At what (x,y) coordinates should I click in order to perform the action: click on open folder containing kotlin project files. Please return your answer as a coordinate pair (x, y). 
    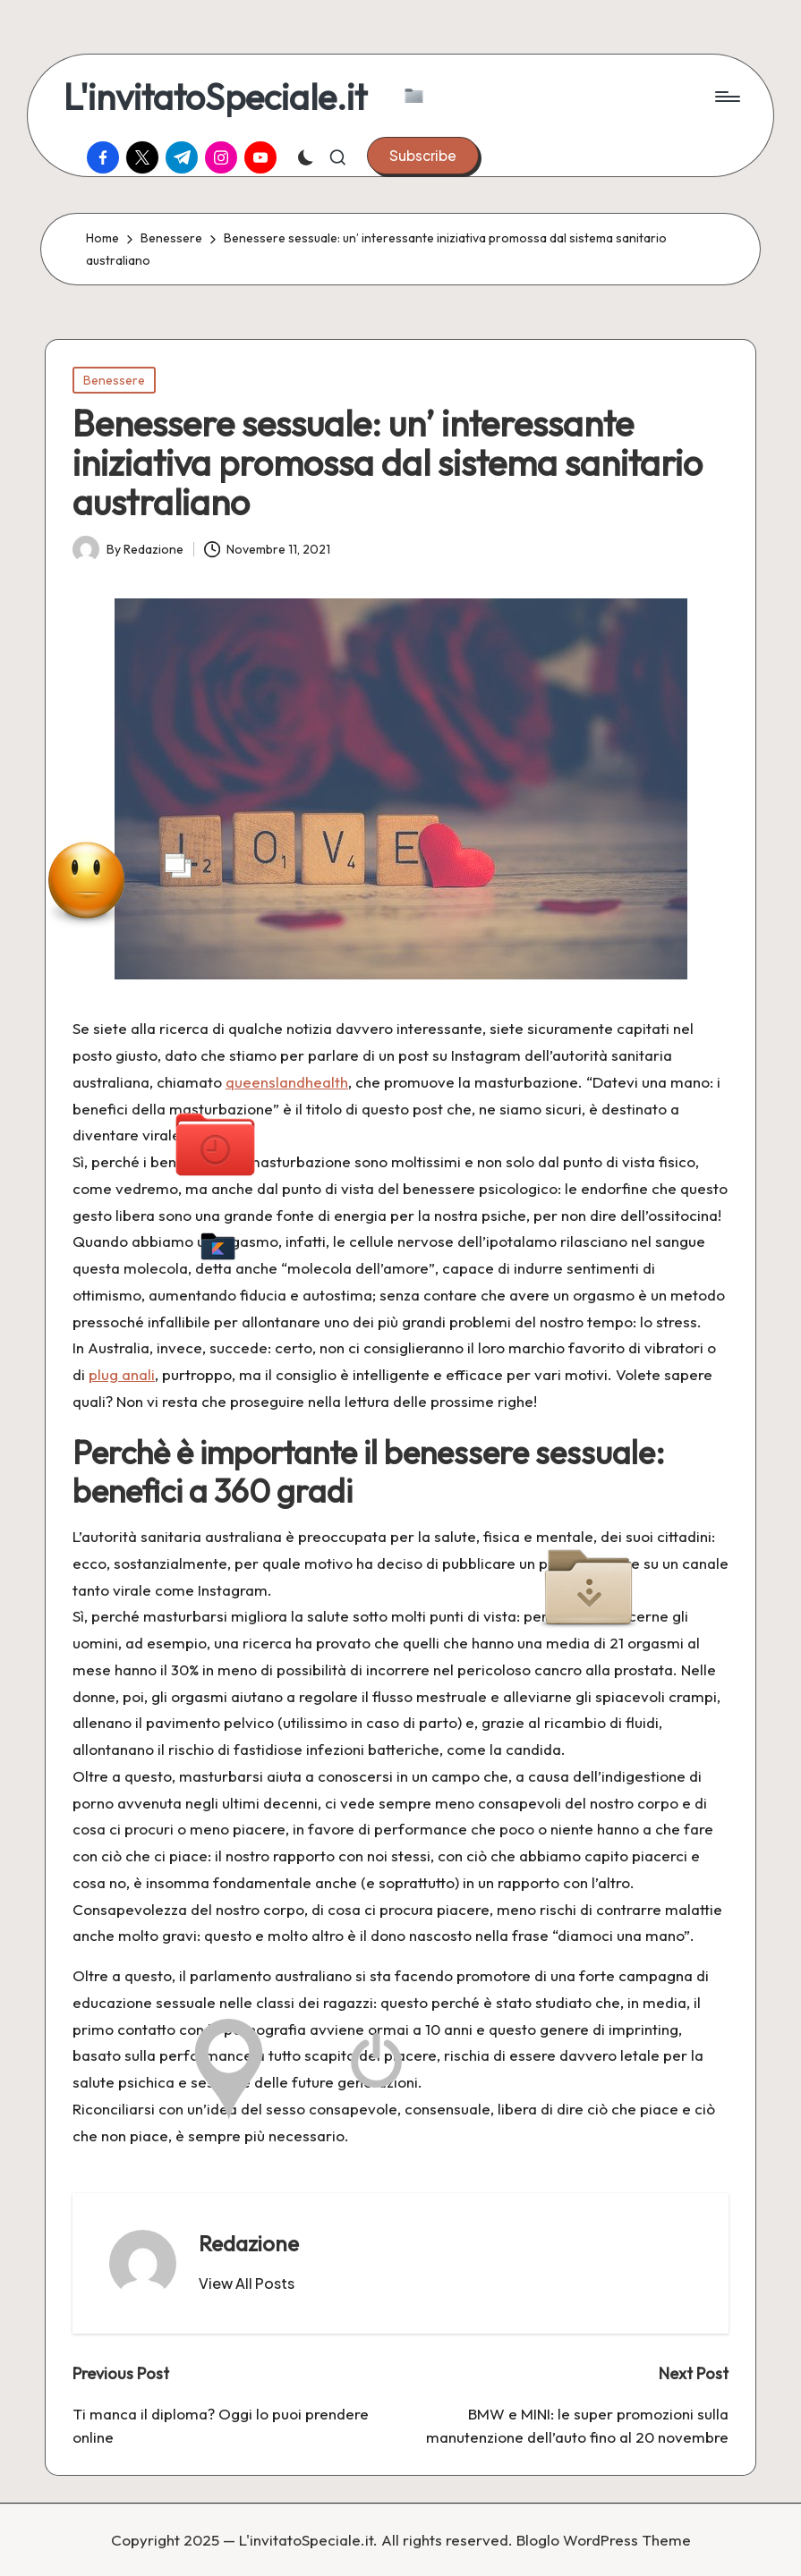
    Looking at the image, I should click on (217, 1247).